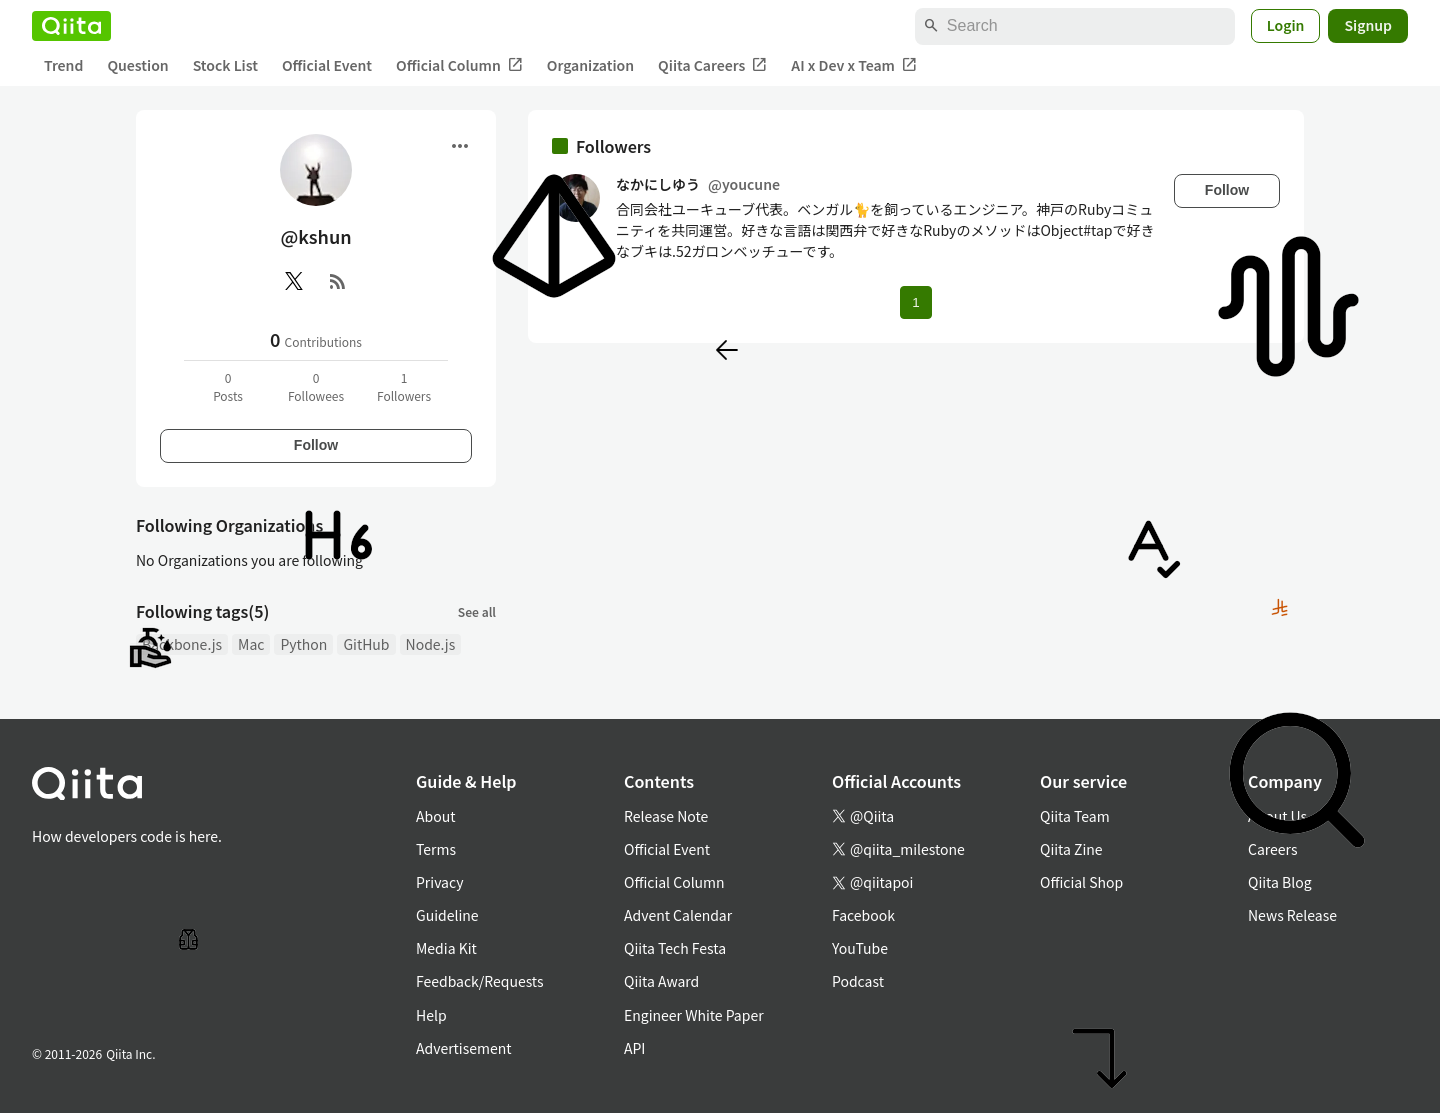 The image size is (1440, 1113). What do you see at coordinates (188, 939) in the screenshot?
I see `view outerwear or jacket options` at bounding box center [188, 939].